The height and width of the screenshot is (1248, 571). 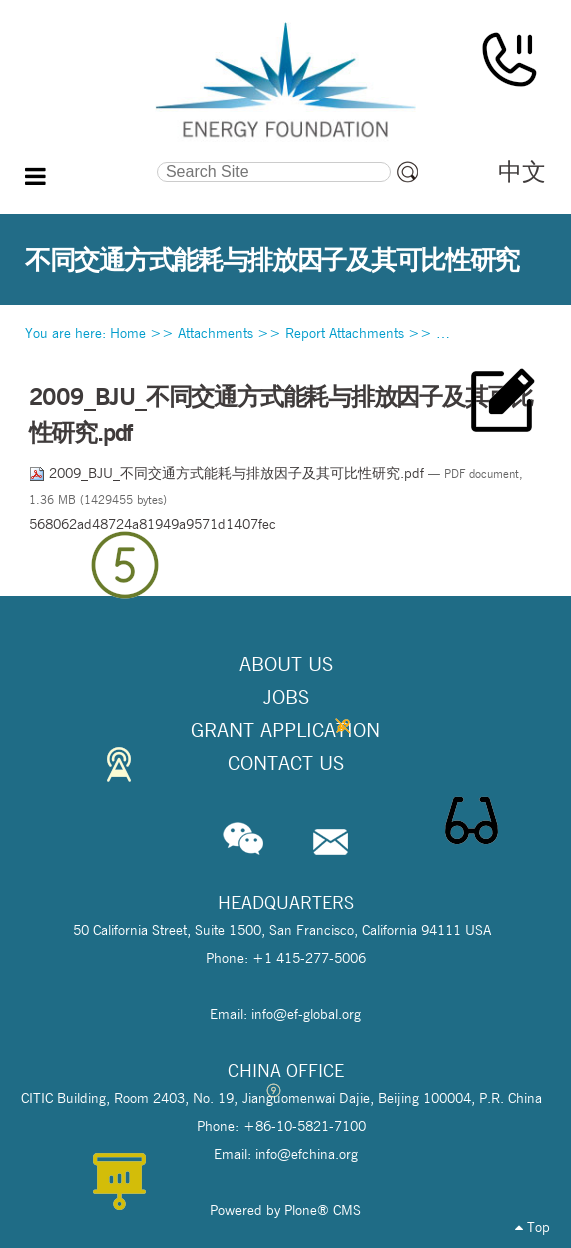 What do you see at coordinates (501, 401) in the screenshot?
I see `compose a new note` at bounding box center [501, 401].